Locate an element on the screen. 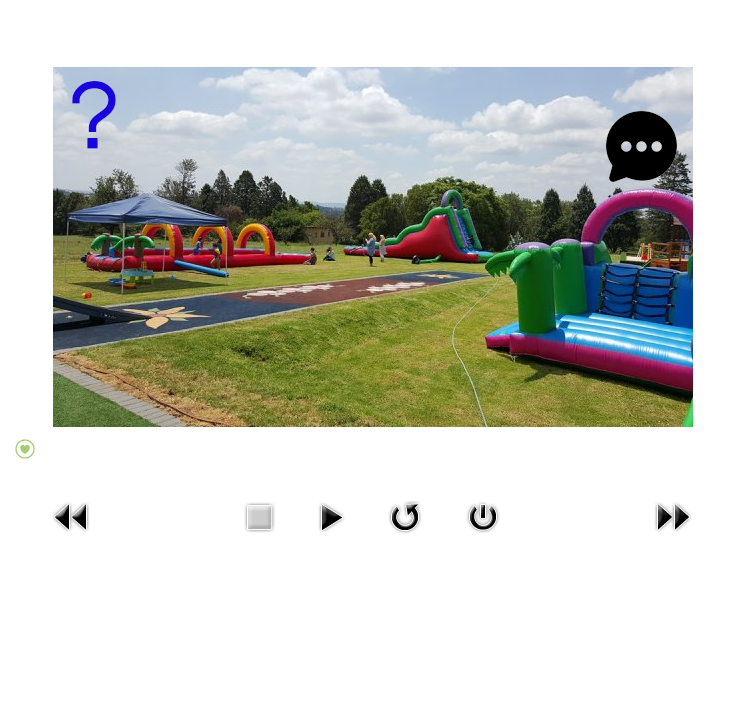 The height and width of the screenshot is (720, 745). open messaging or chat is located at coordinates (641, 146).